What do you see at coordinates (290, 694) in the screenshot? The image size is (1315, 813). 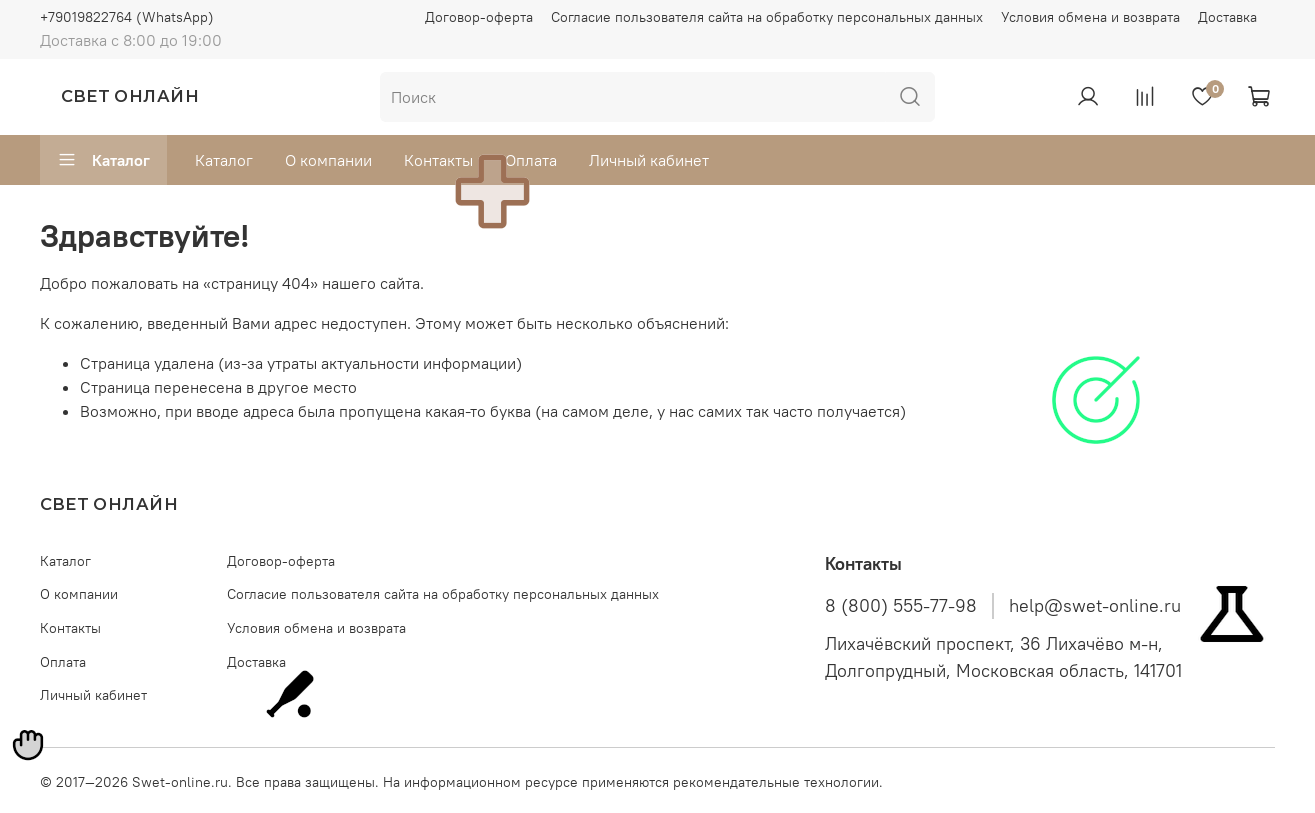 I see `access baseball or sports content` at bounding box center [290, 694].